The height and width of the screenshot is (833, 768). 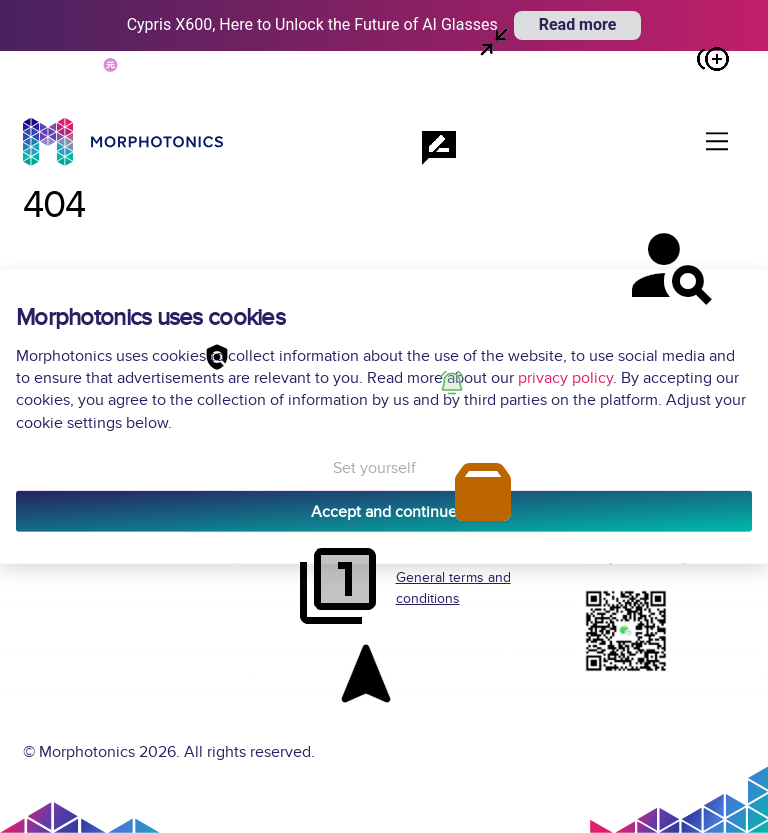 What do you see at coordinates (483, 493) in the screenshot?
I see `view package or shipment details` at bounding box center [483, 493].